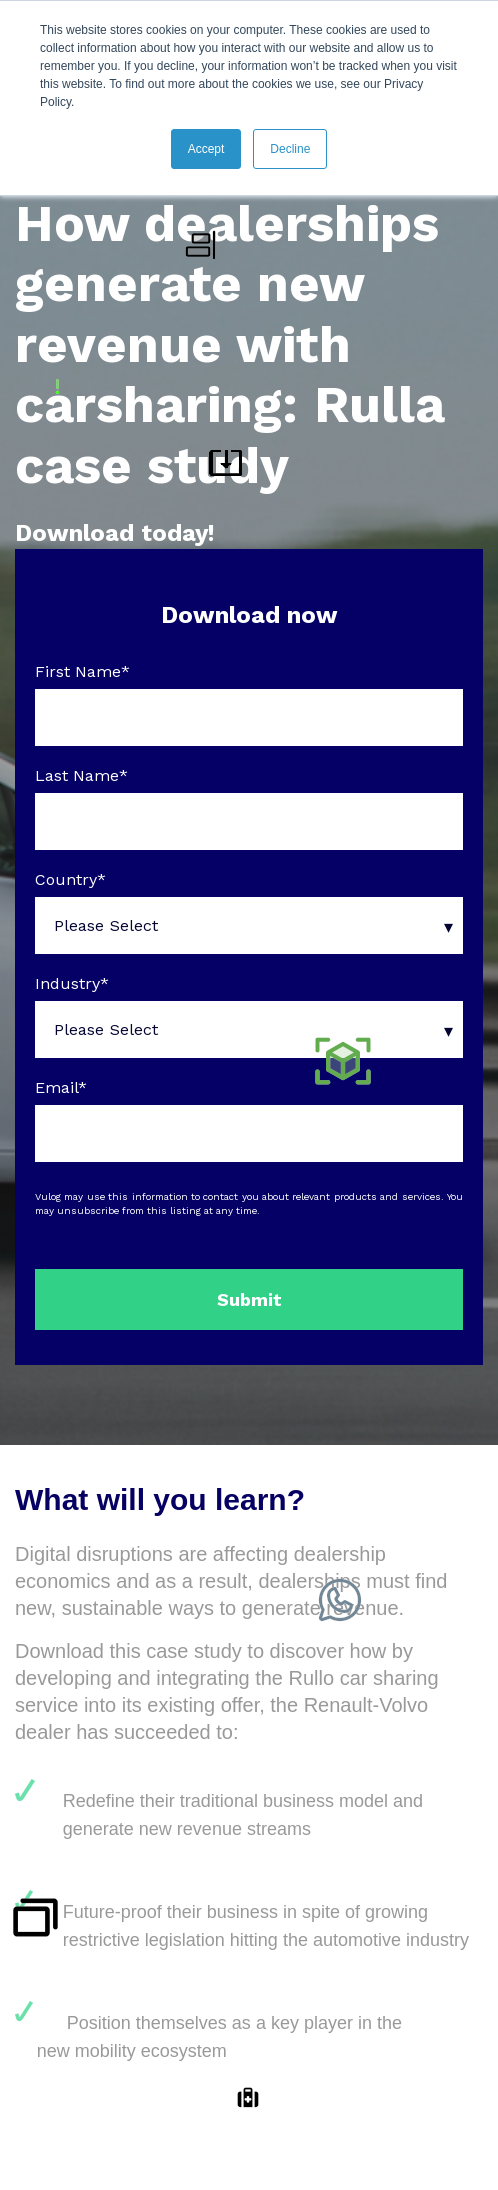  What do you see at coordinates (343, 1061) in the screenshot?
I see `scan or capture a 3D object` at bounding box center [343, 1061].